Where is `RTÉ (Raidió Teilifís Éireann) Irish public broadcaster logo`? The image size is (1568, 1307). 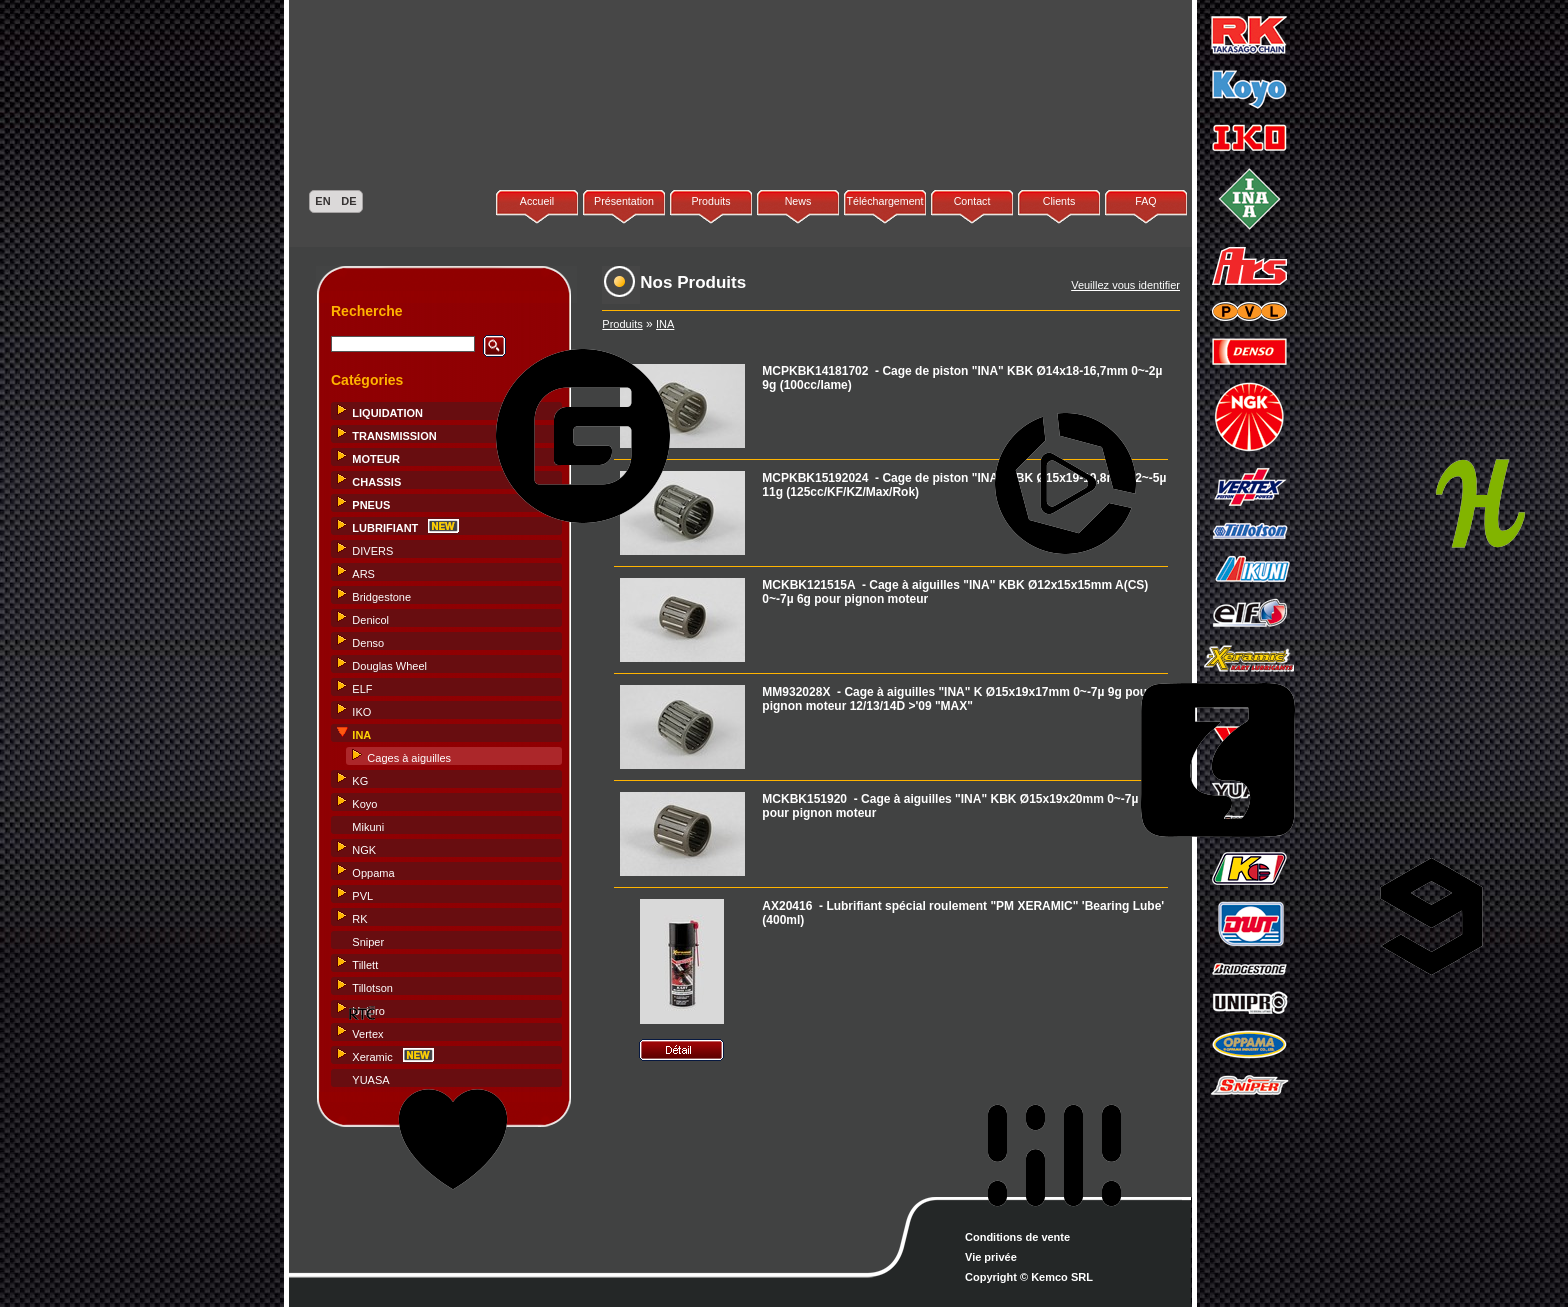
RTÉ (Raidió Teilifís Éireann) Irish public broadcaster logo is located at coordinates (362, 1013).